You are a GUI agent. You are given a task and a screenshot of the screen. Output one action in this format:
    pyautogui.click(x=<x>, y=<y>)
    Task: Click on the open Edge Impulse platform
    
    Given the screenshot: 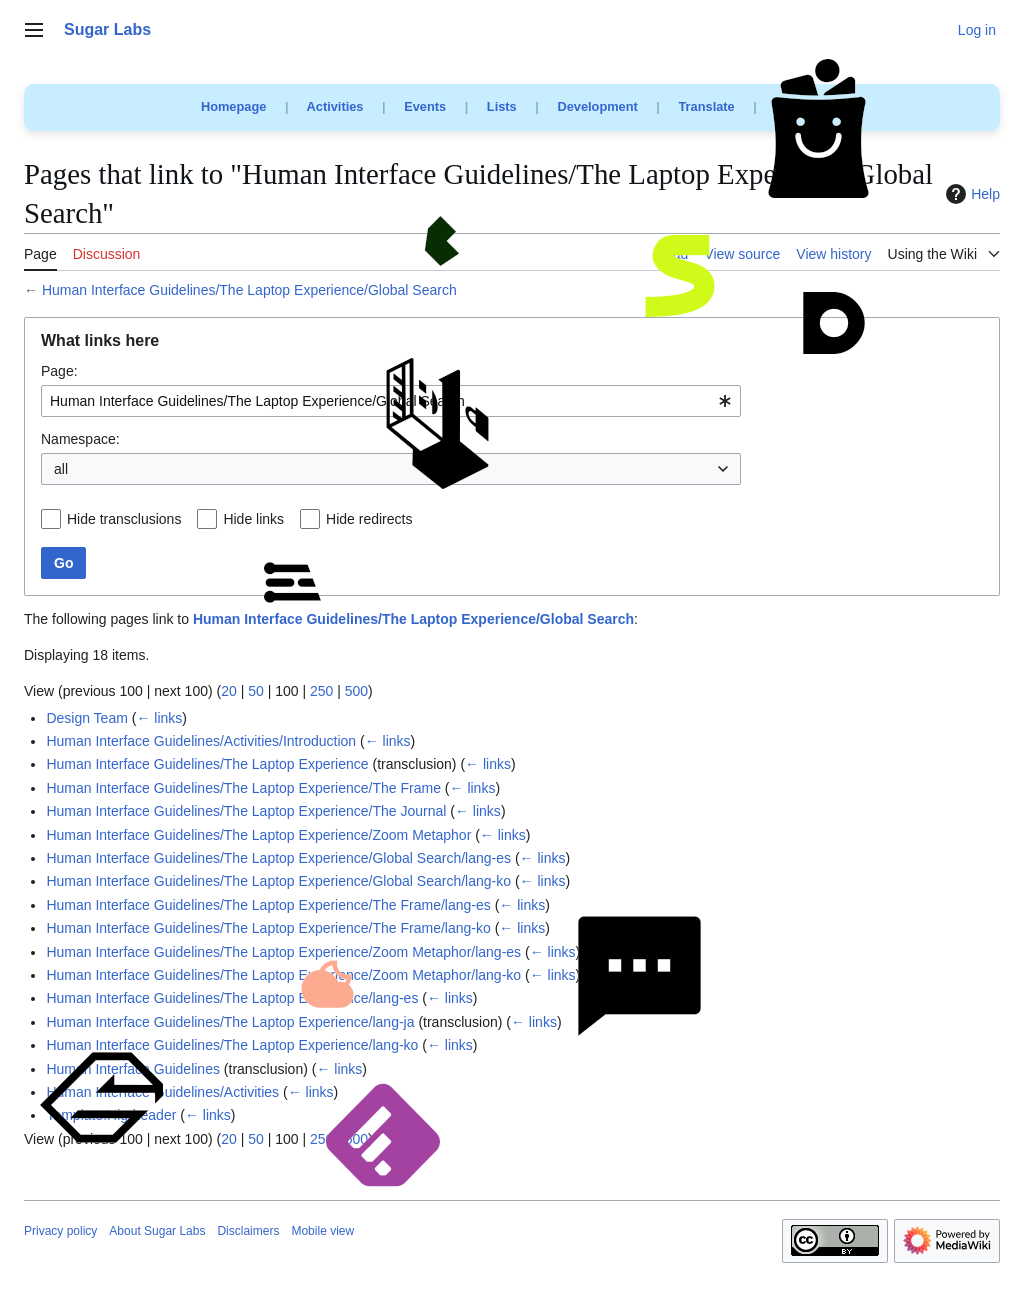 What is the action you would take?
    pyautogui.click(x=292, y=582)
    